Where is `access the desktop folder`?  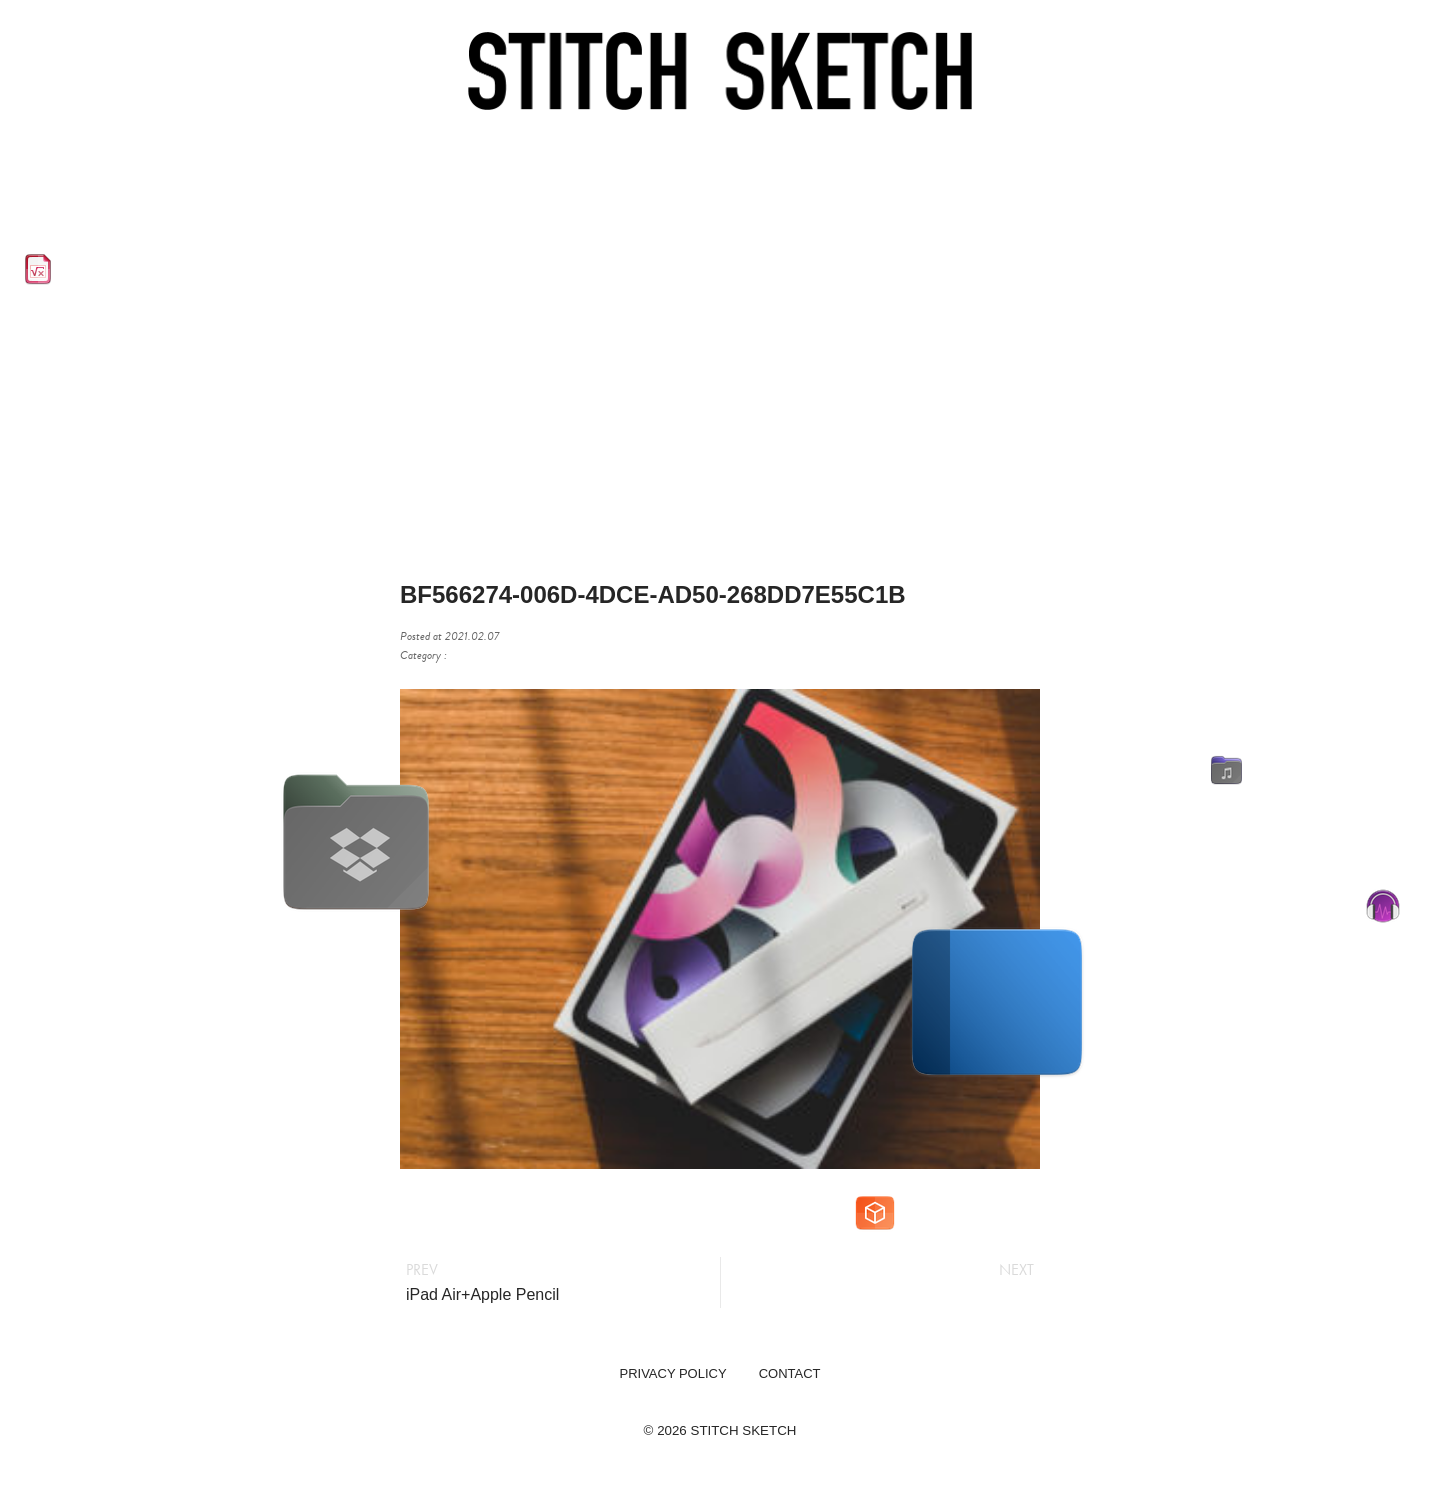 access the desktop folder is located at coordinates (997, 996).